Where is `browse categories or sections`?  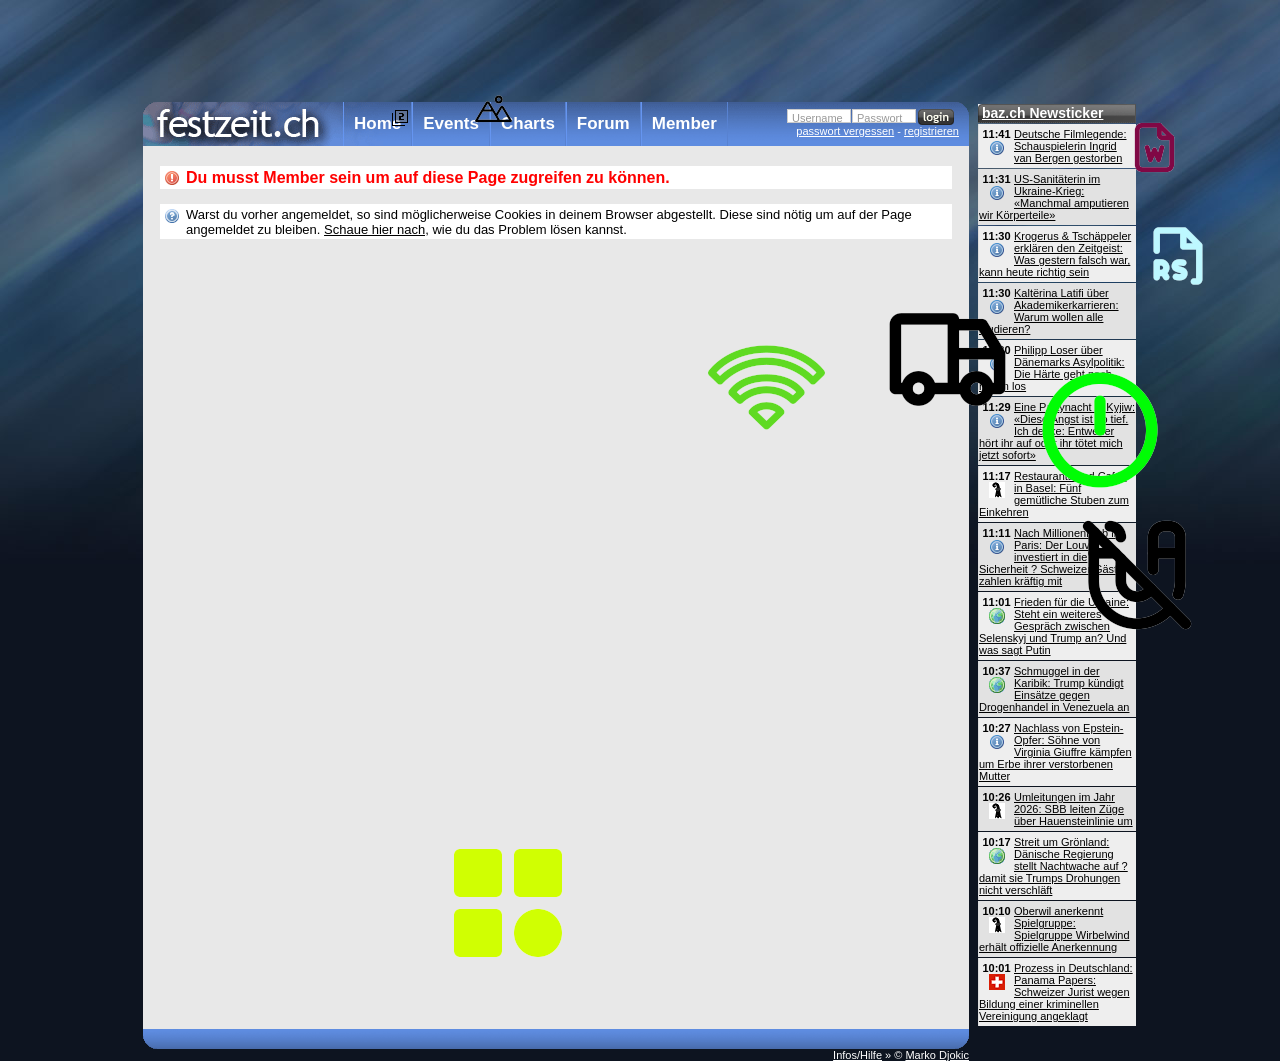 browse categories or sections is located at coordinates (508, 903).